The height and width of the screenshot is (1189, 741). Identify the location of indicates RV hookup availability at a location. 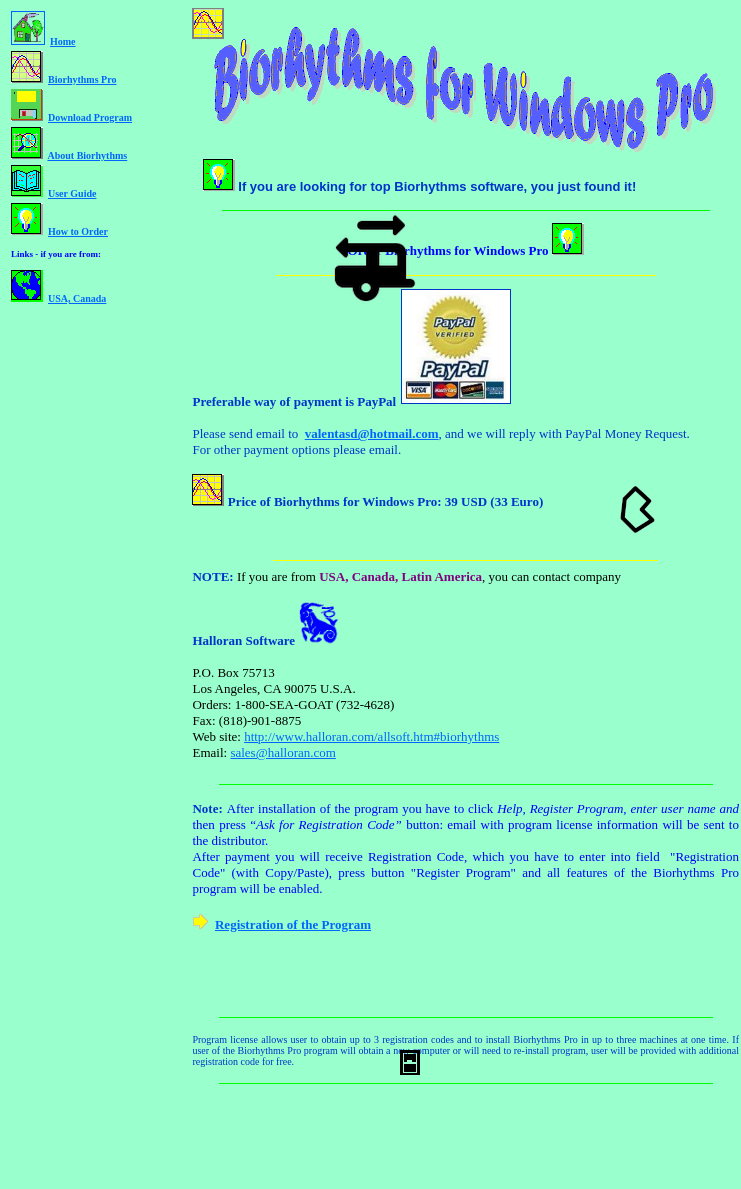
(370, 256).